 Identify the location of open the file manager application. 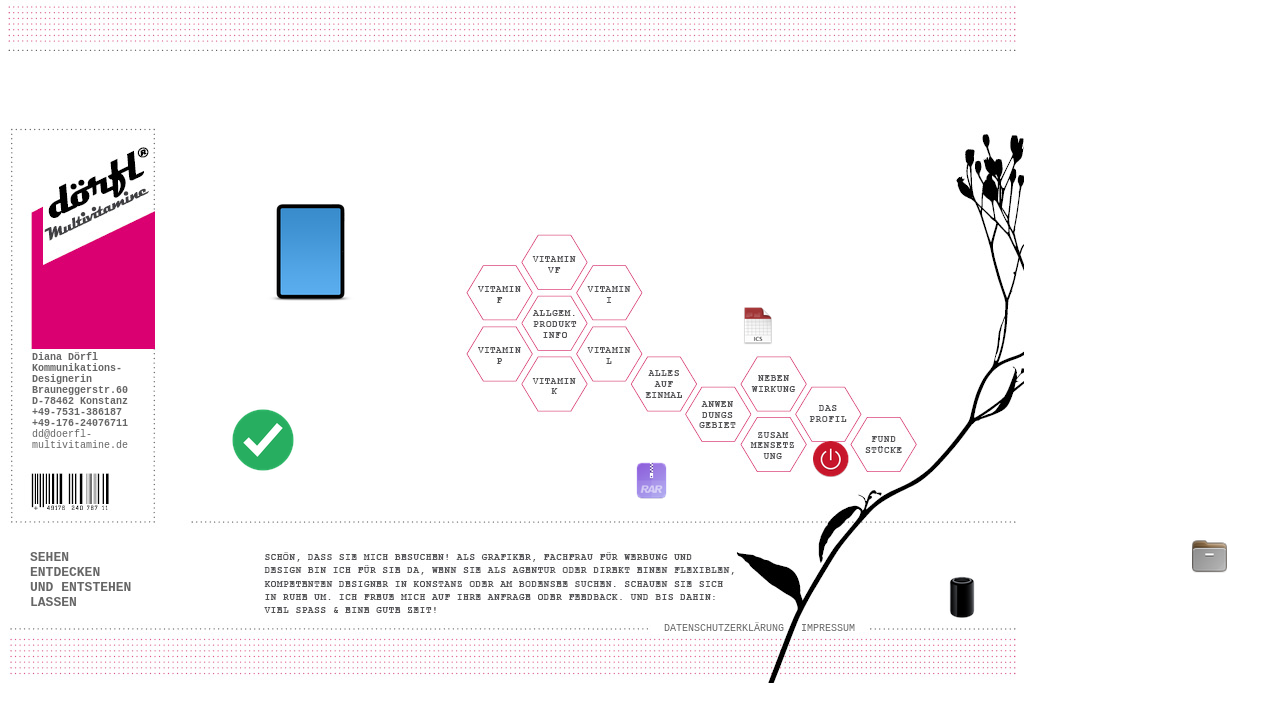
(1209, 555).